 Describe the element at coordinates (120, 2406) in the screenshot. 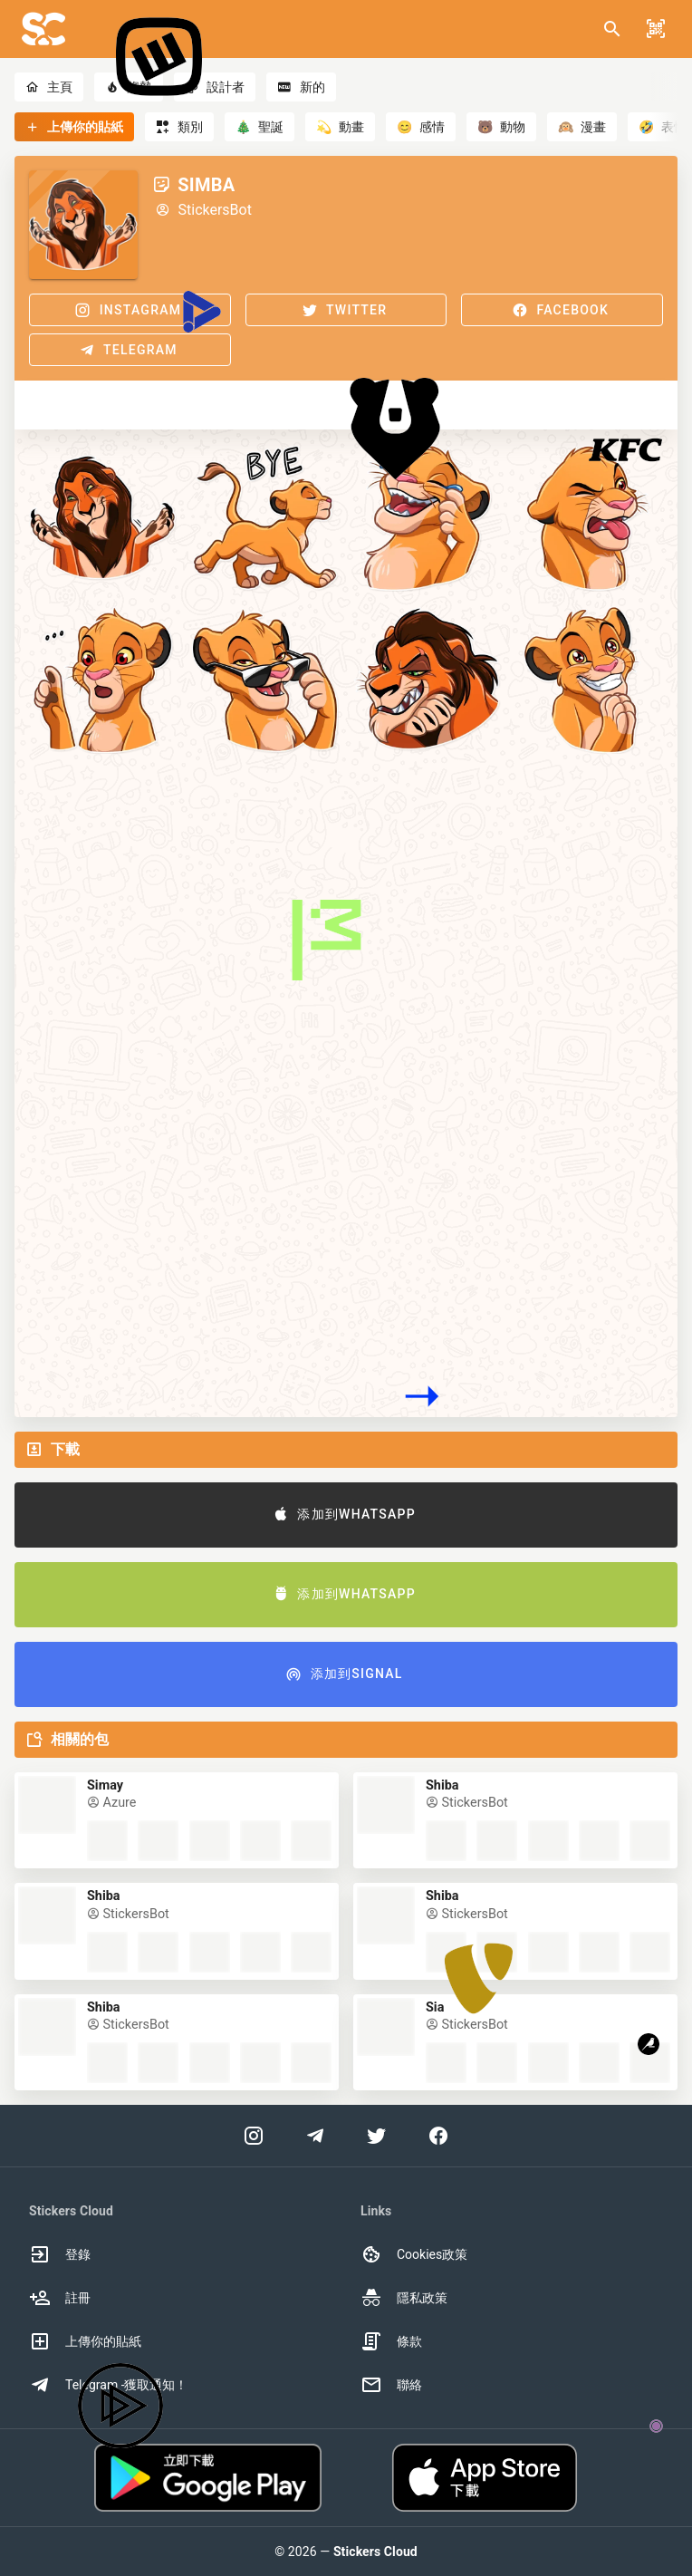

I see `open Pluralsight learning platform` at that location.